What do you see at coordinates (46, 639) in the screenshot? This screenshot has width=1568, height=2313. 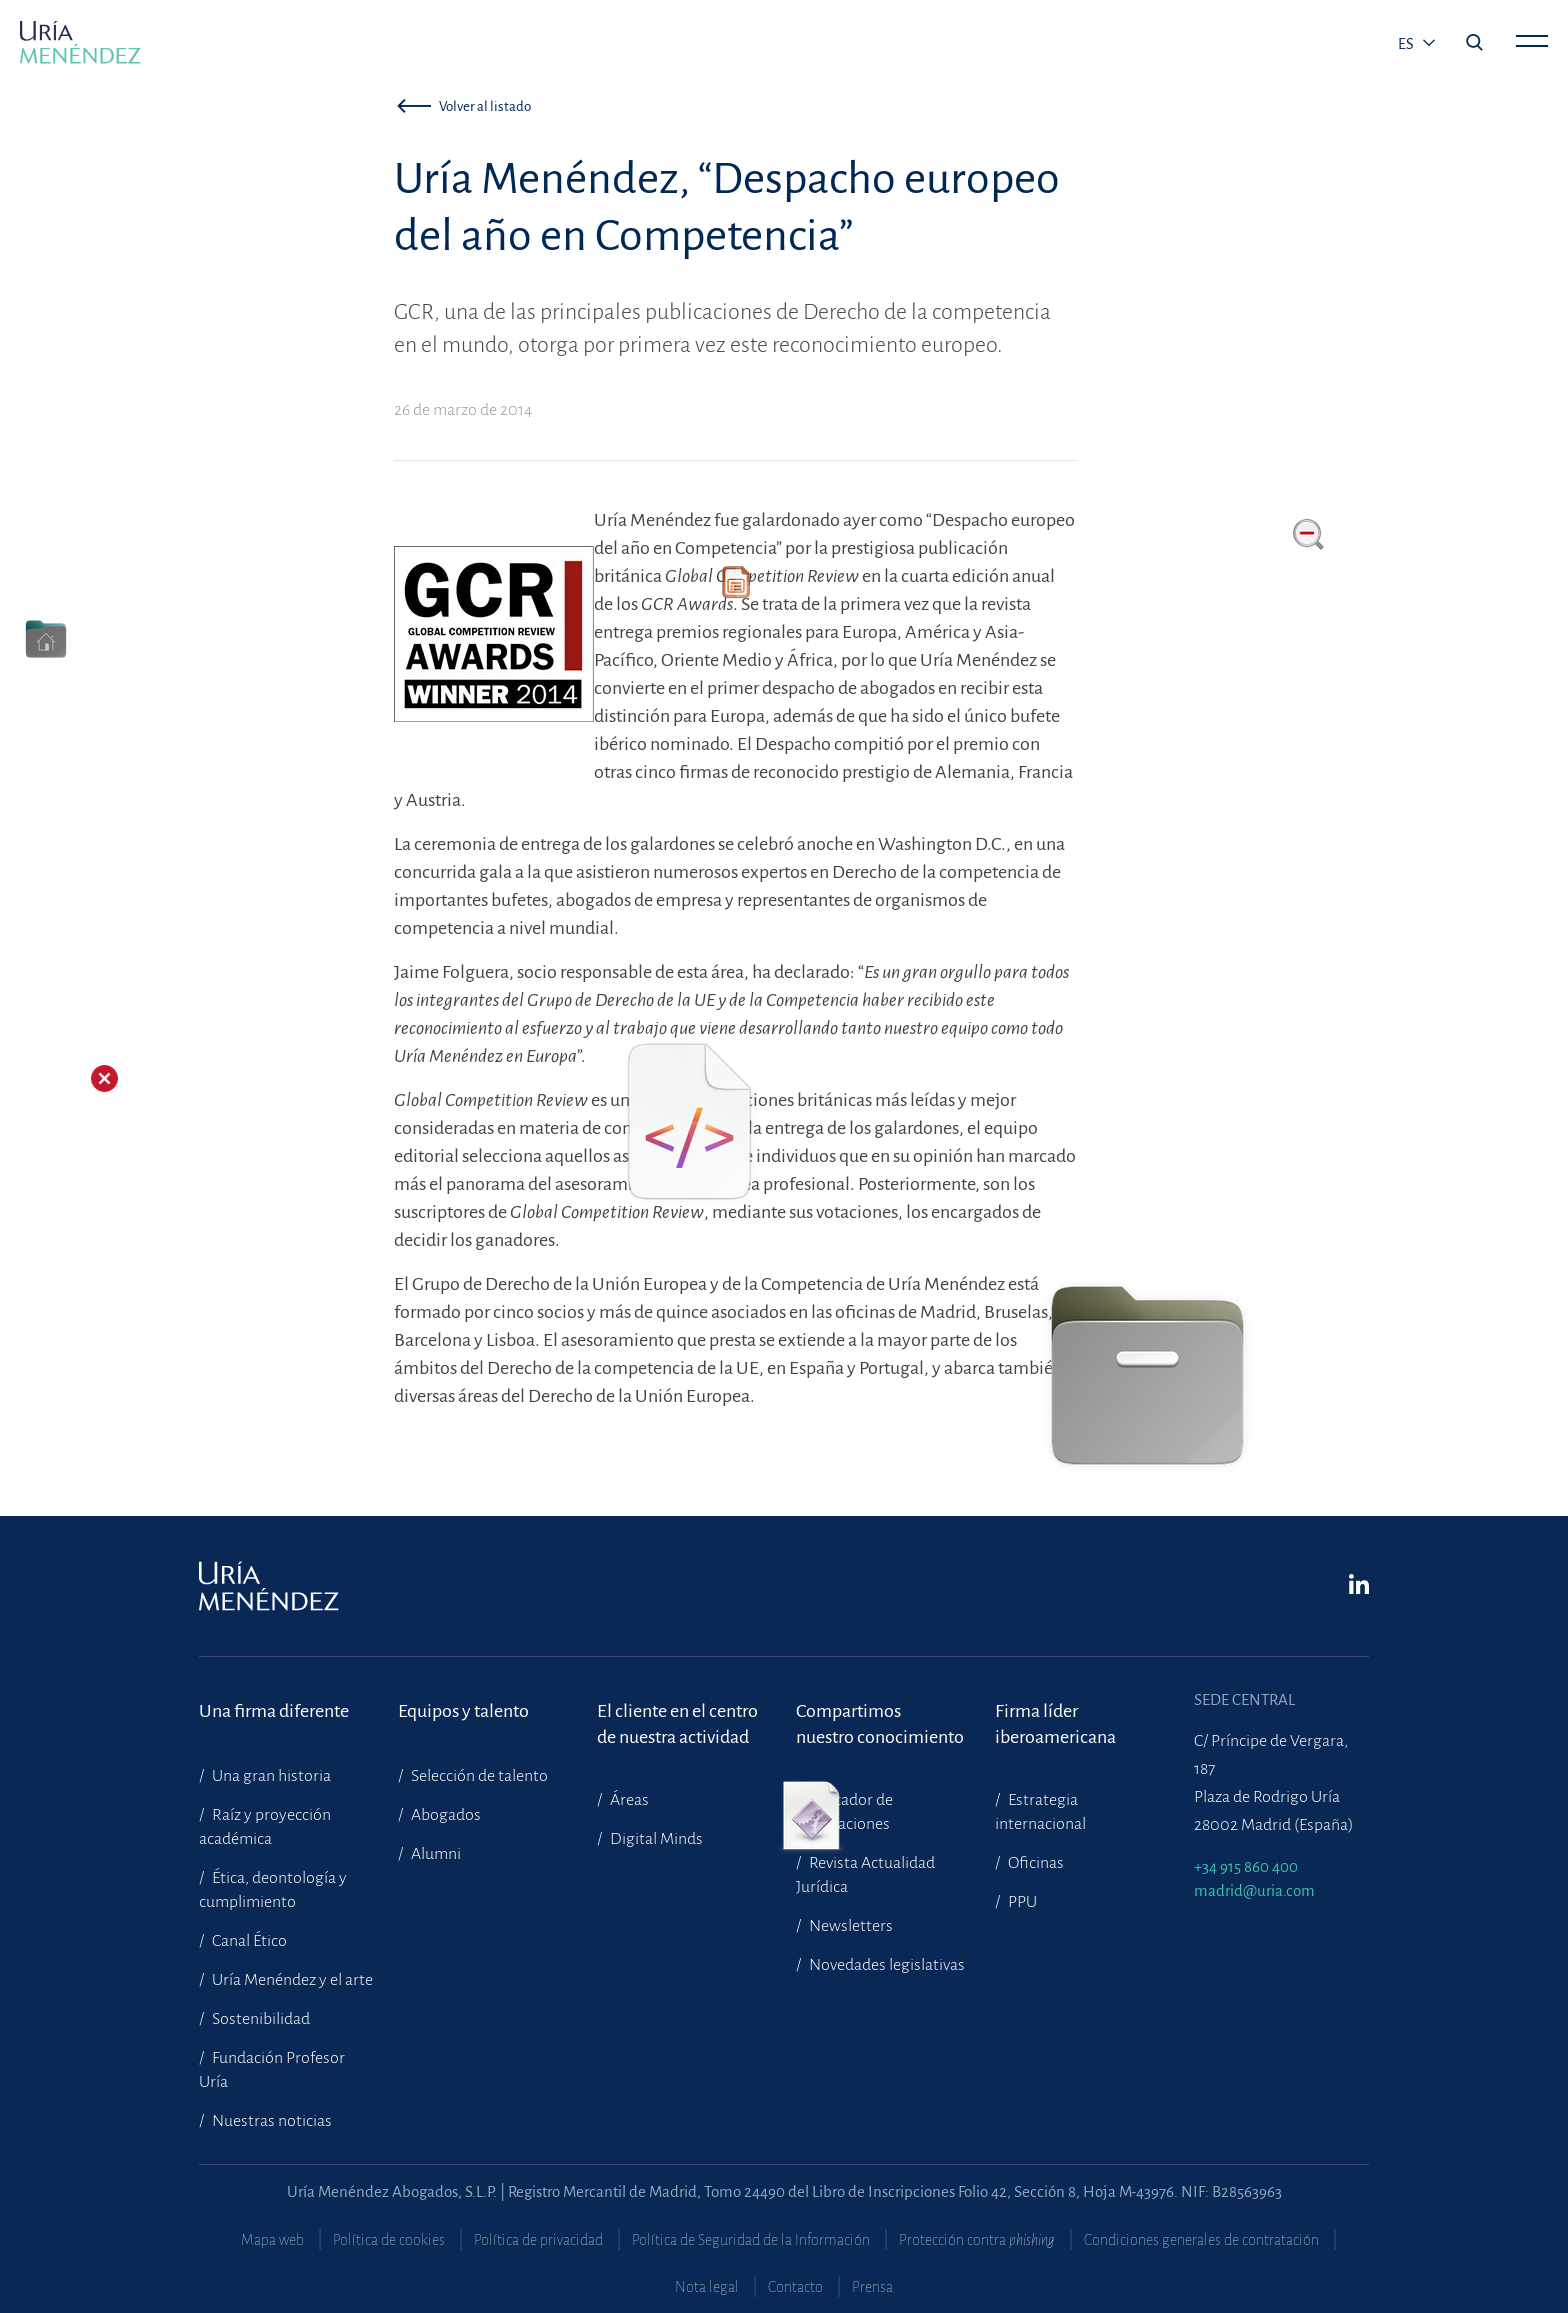 I see `access your home folder or personal files` at bounding box center [46, 639].